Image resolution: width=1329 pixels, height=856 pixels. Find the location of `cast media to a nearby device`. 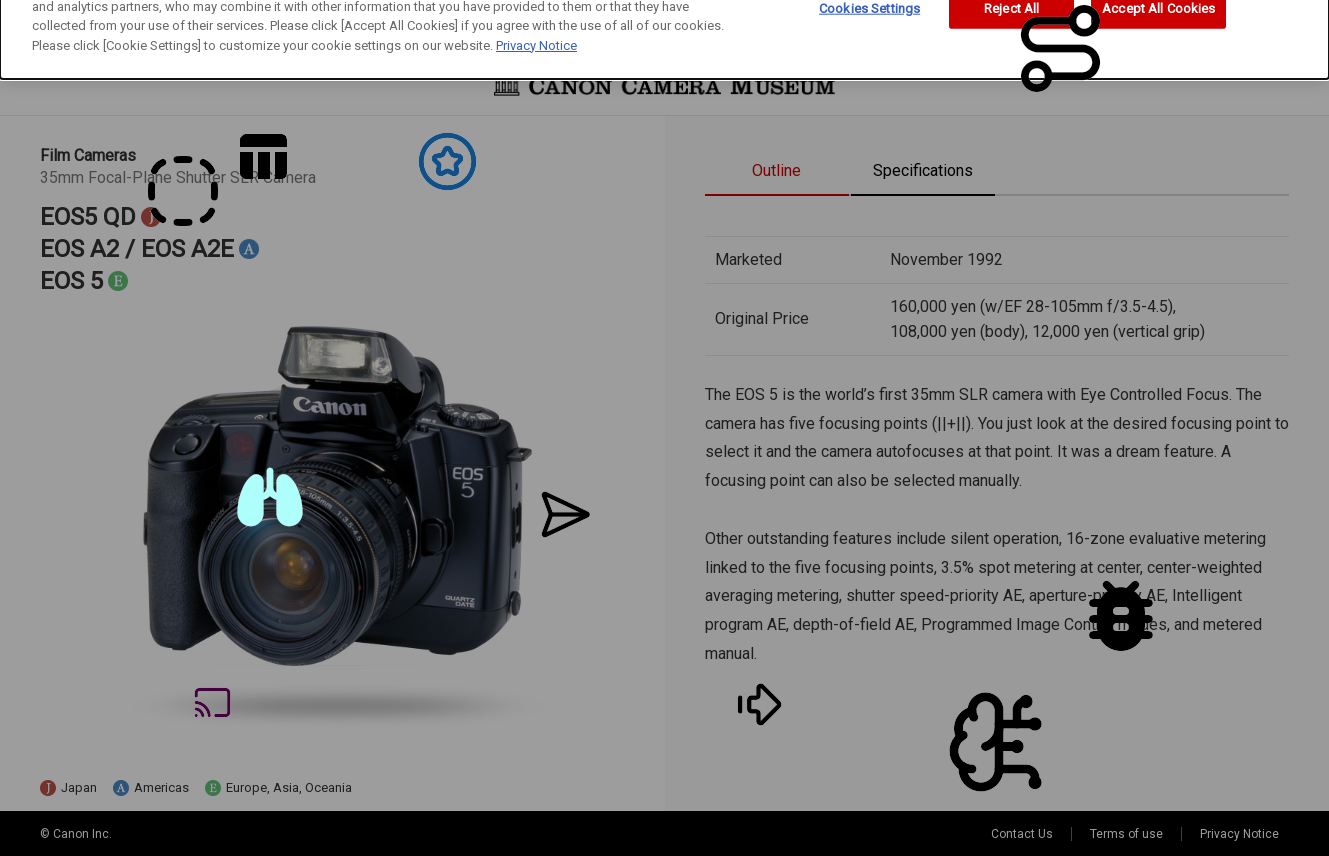

cast media to a nearby device is located at coordinates (212, 702).